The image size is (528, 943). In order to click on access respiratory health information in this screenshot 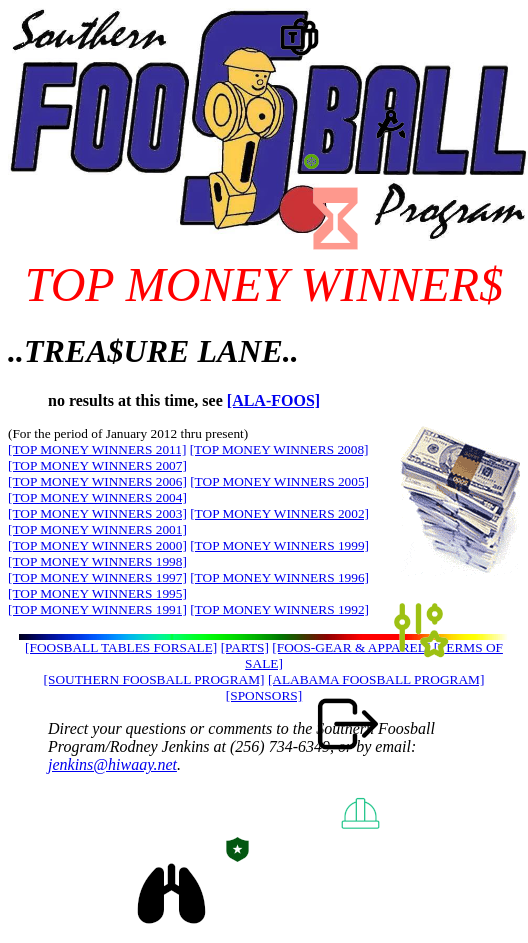, I will do `click(171, 893)`.